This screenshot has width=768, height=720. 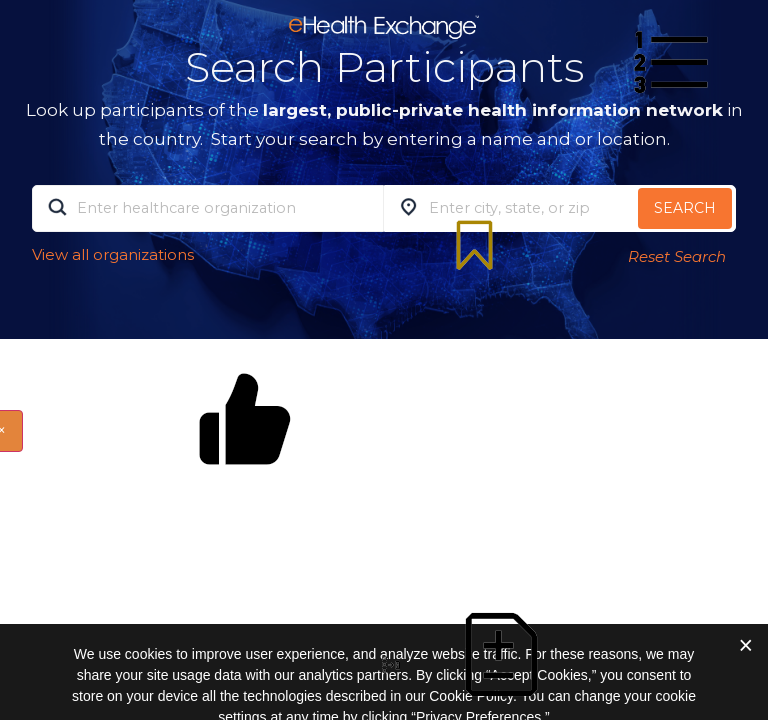 I want to click on like or upvote content, so click(x=245, y=419).